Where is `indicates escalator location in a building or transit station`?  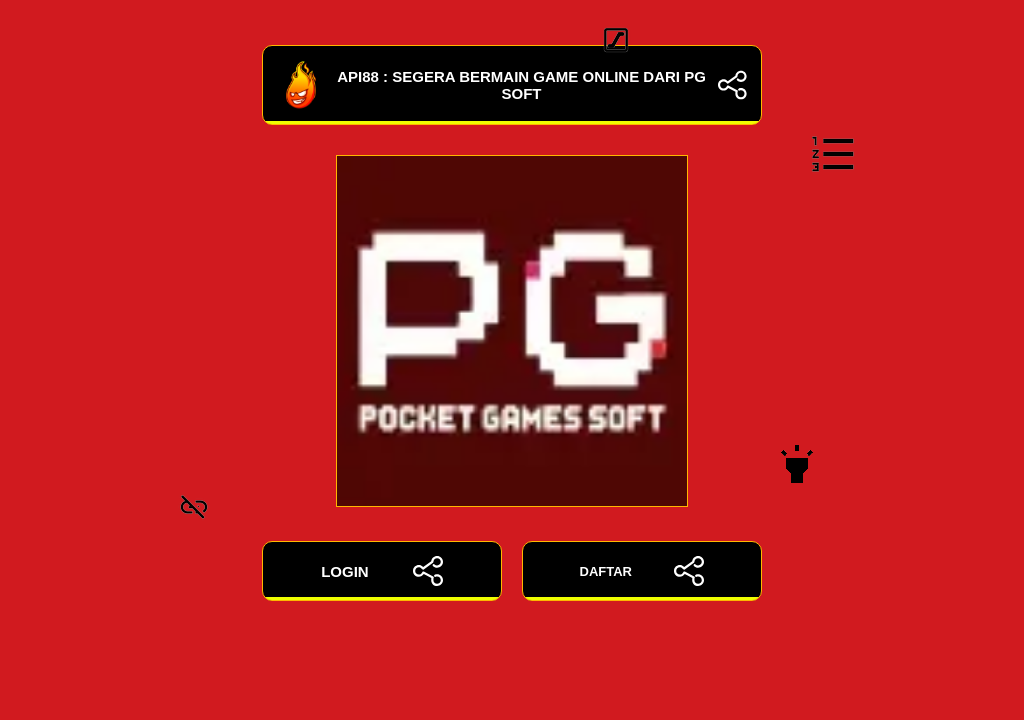
indicates escalator location in a building or transit station is located at coordinates (616, 40).